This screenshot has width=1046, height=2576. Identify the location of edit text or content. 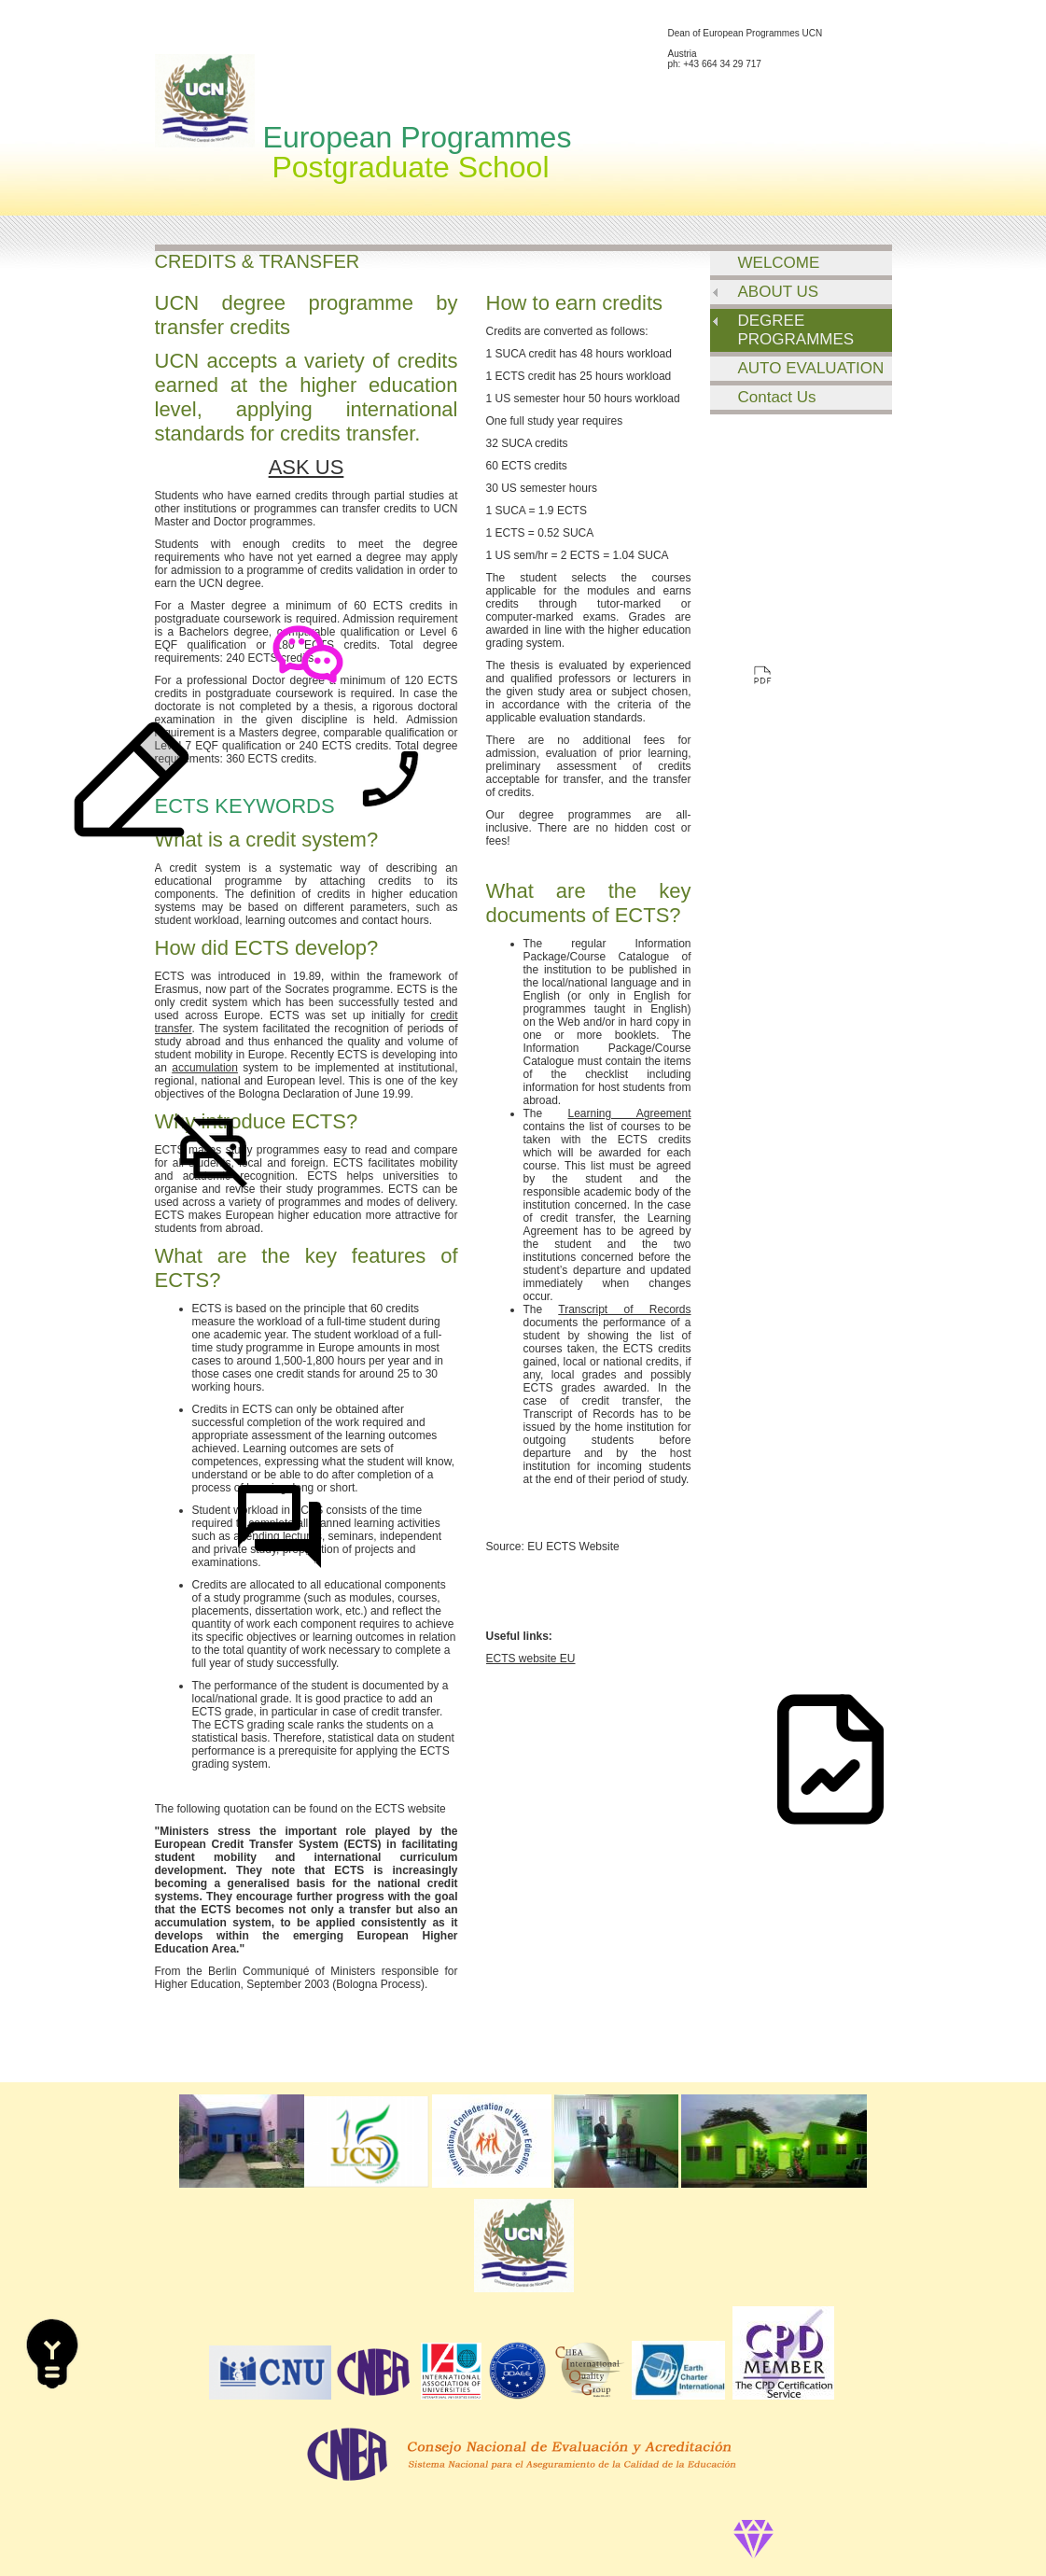
(129, 781).